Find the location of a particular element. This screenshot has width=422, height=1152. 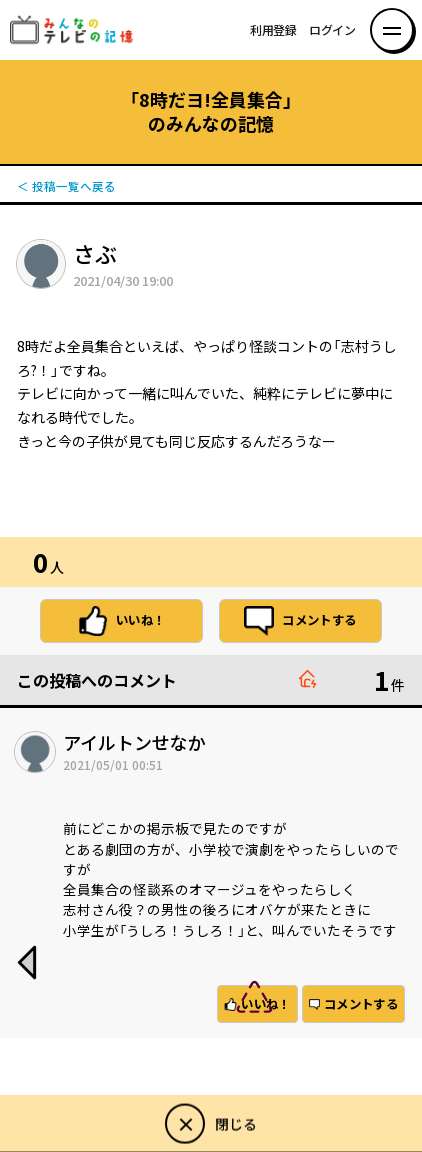

indicates a draft or incomplete state is located at coordinates (254, 997).